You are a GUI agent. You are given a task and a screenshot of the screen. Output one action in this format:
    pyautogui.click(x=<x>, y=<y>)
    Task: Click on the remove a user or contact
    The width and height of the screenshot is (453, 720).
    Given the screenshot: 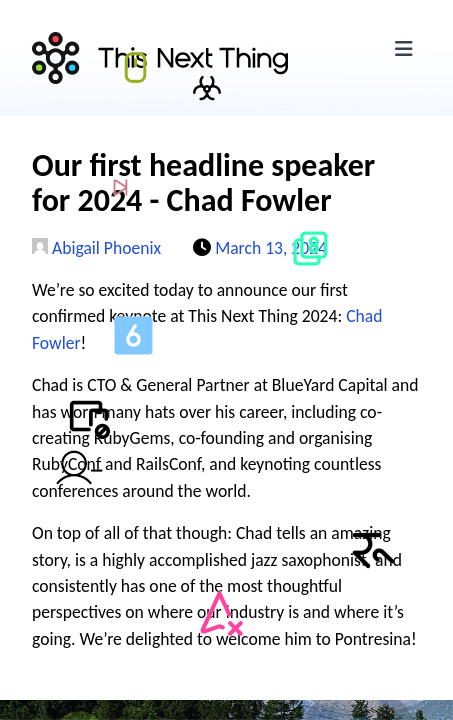 What is the action you would take?
    pyautogui.click(x=78, y=469)
    